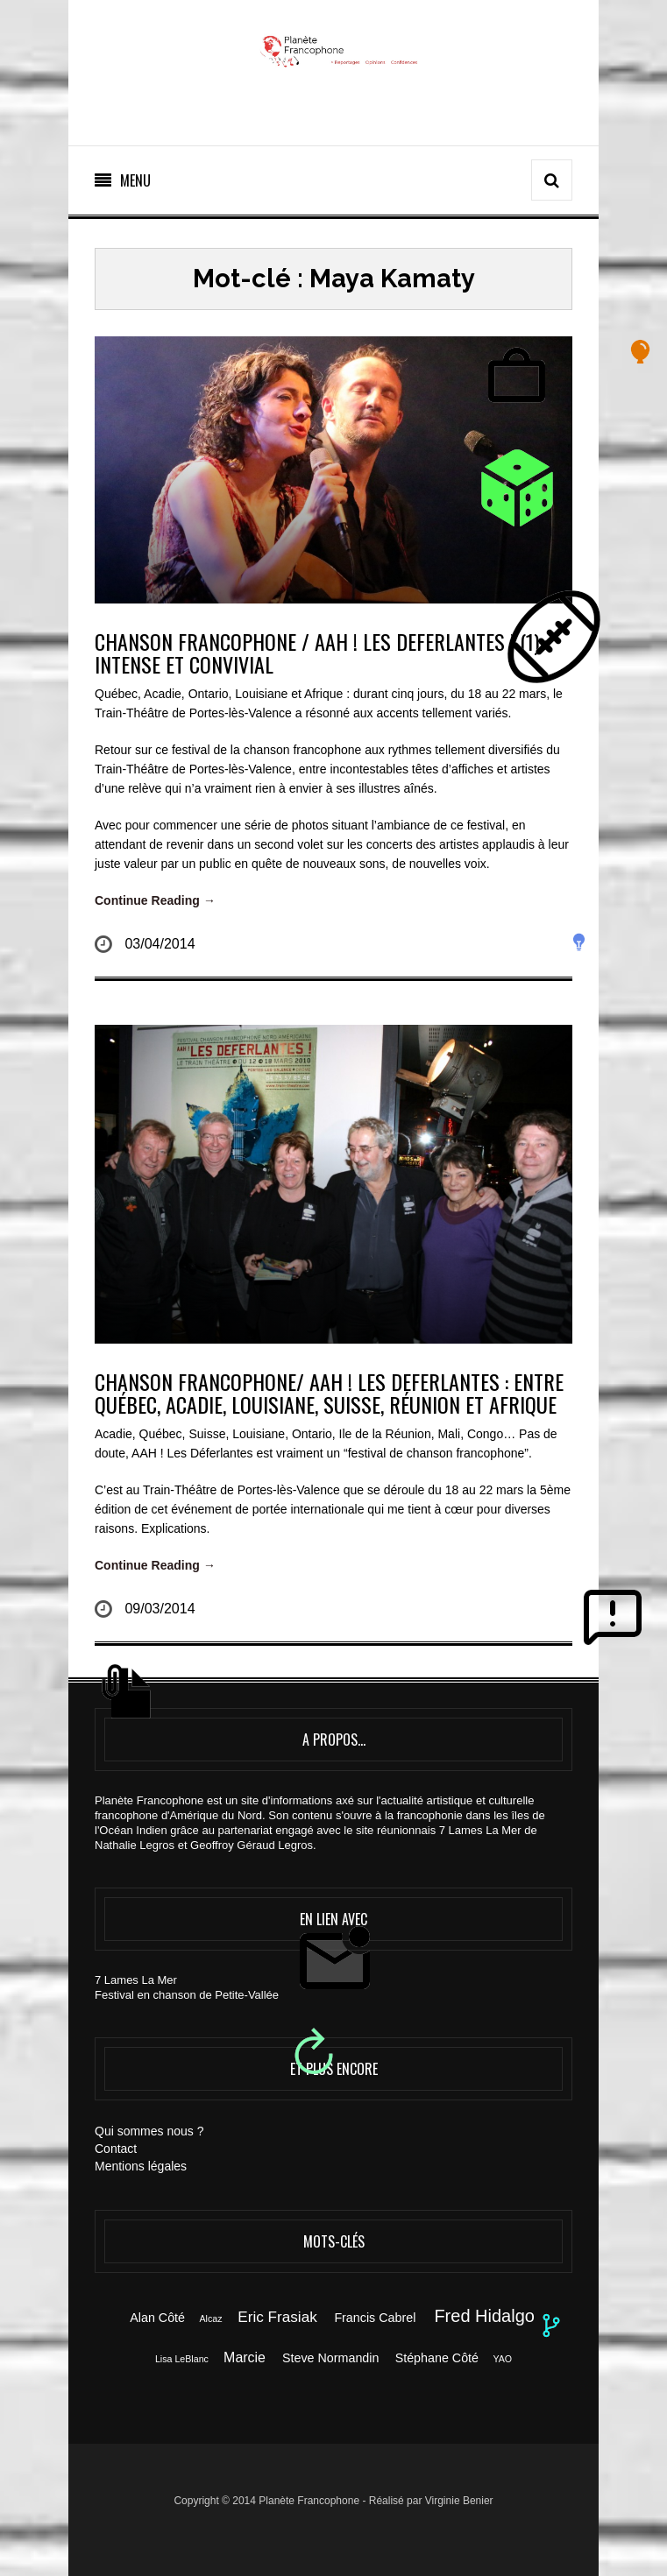  What do you see at coordinates (335, 1961) in the screenshot?
I see `indicates an unread email message` at bounding box center [335, 1961].